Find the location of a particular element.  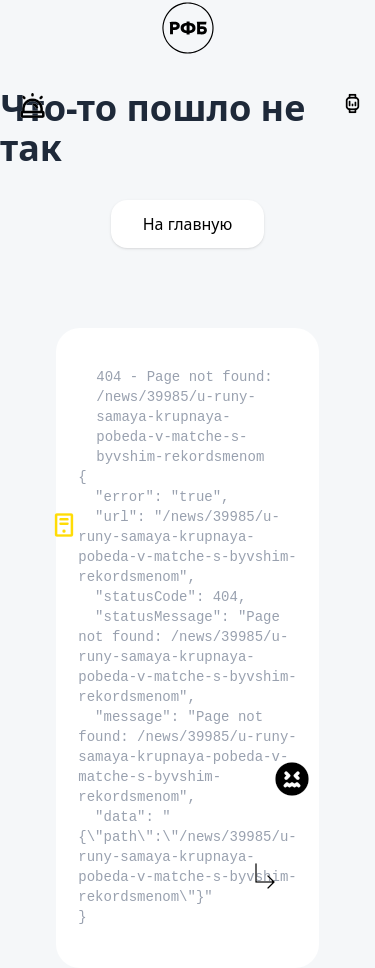

indicates an active alert or emergency notification is located at coordinates (32, 107).